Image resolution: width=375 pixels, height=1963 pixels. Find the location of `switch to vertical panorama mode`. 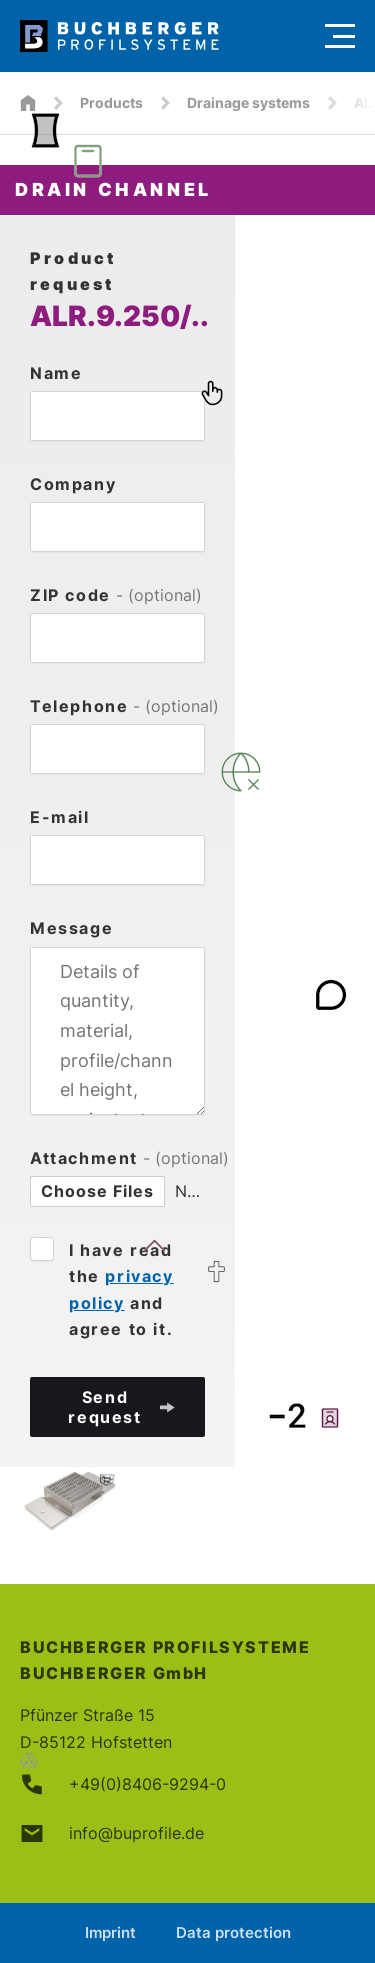

switch to vertical panorama mode is located at coordinates (45, 130).